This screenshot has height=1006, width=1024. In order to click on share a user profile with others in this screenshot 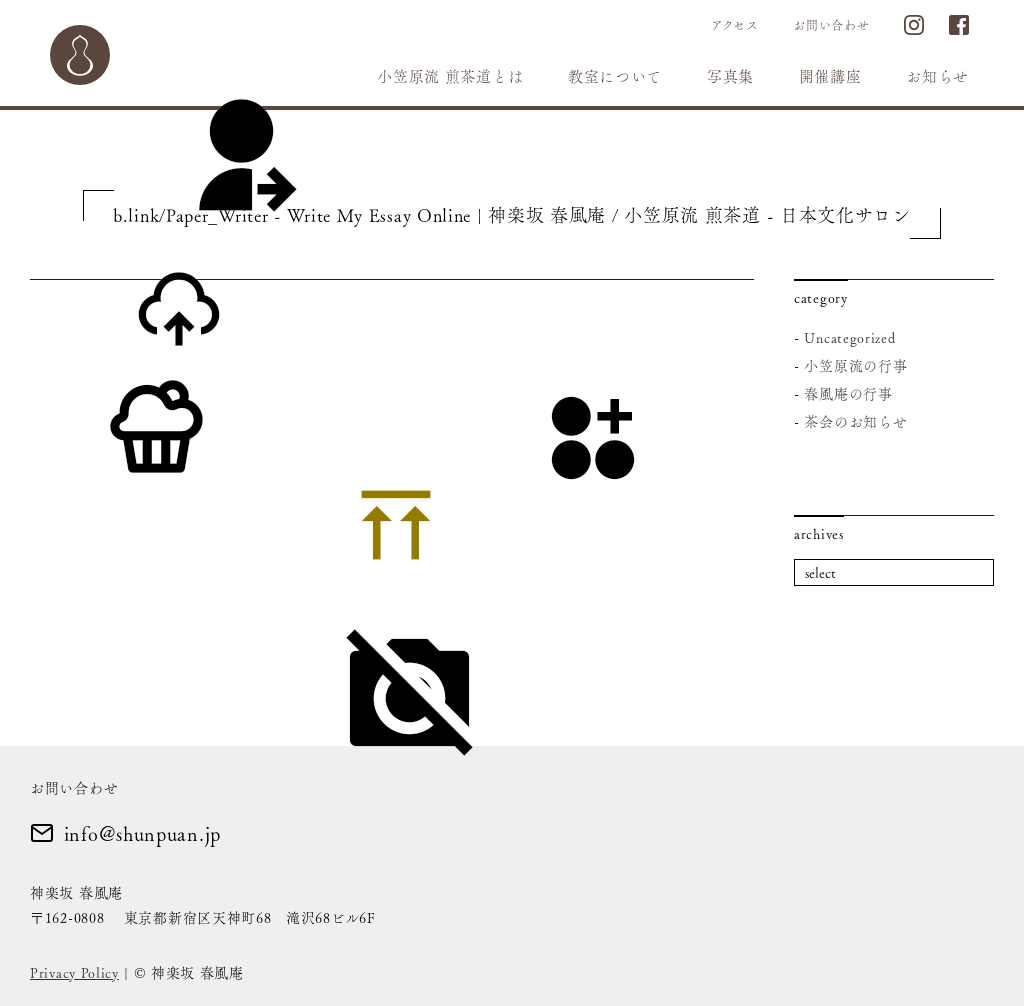, I will do `click(241, 157)`.